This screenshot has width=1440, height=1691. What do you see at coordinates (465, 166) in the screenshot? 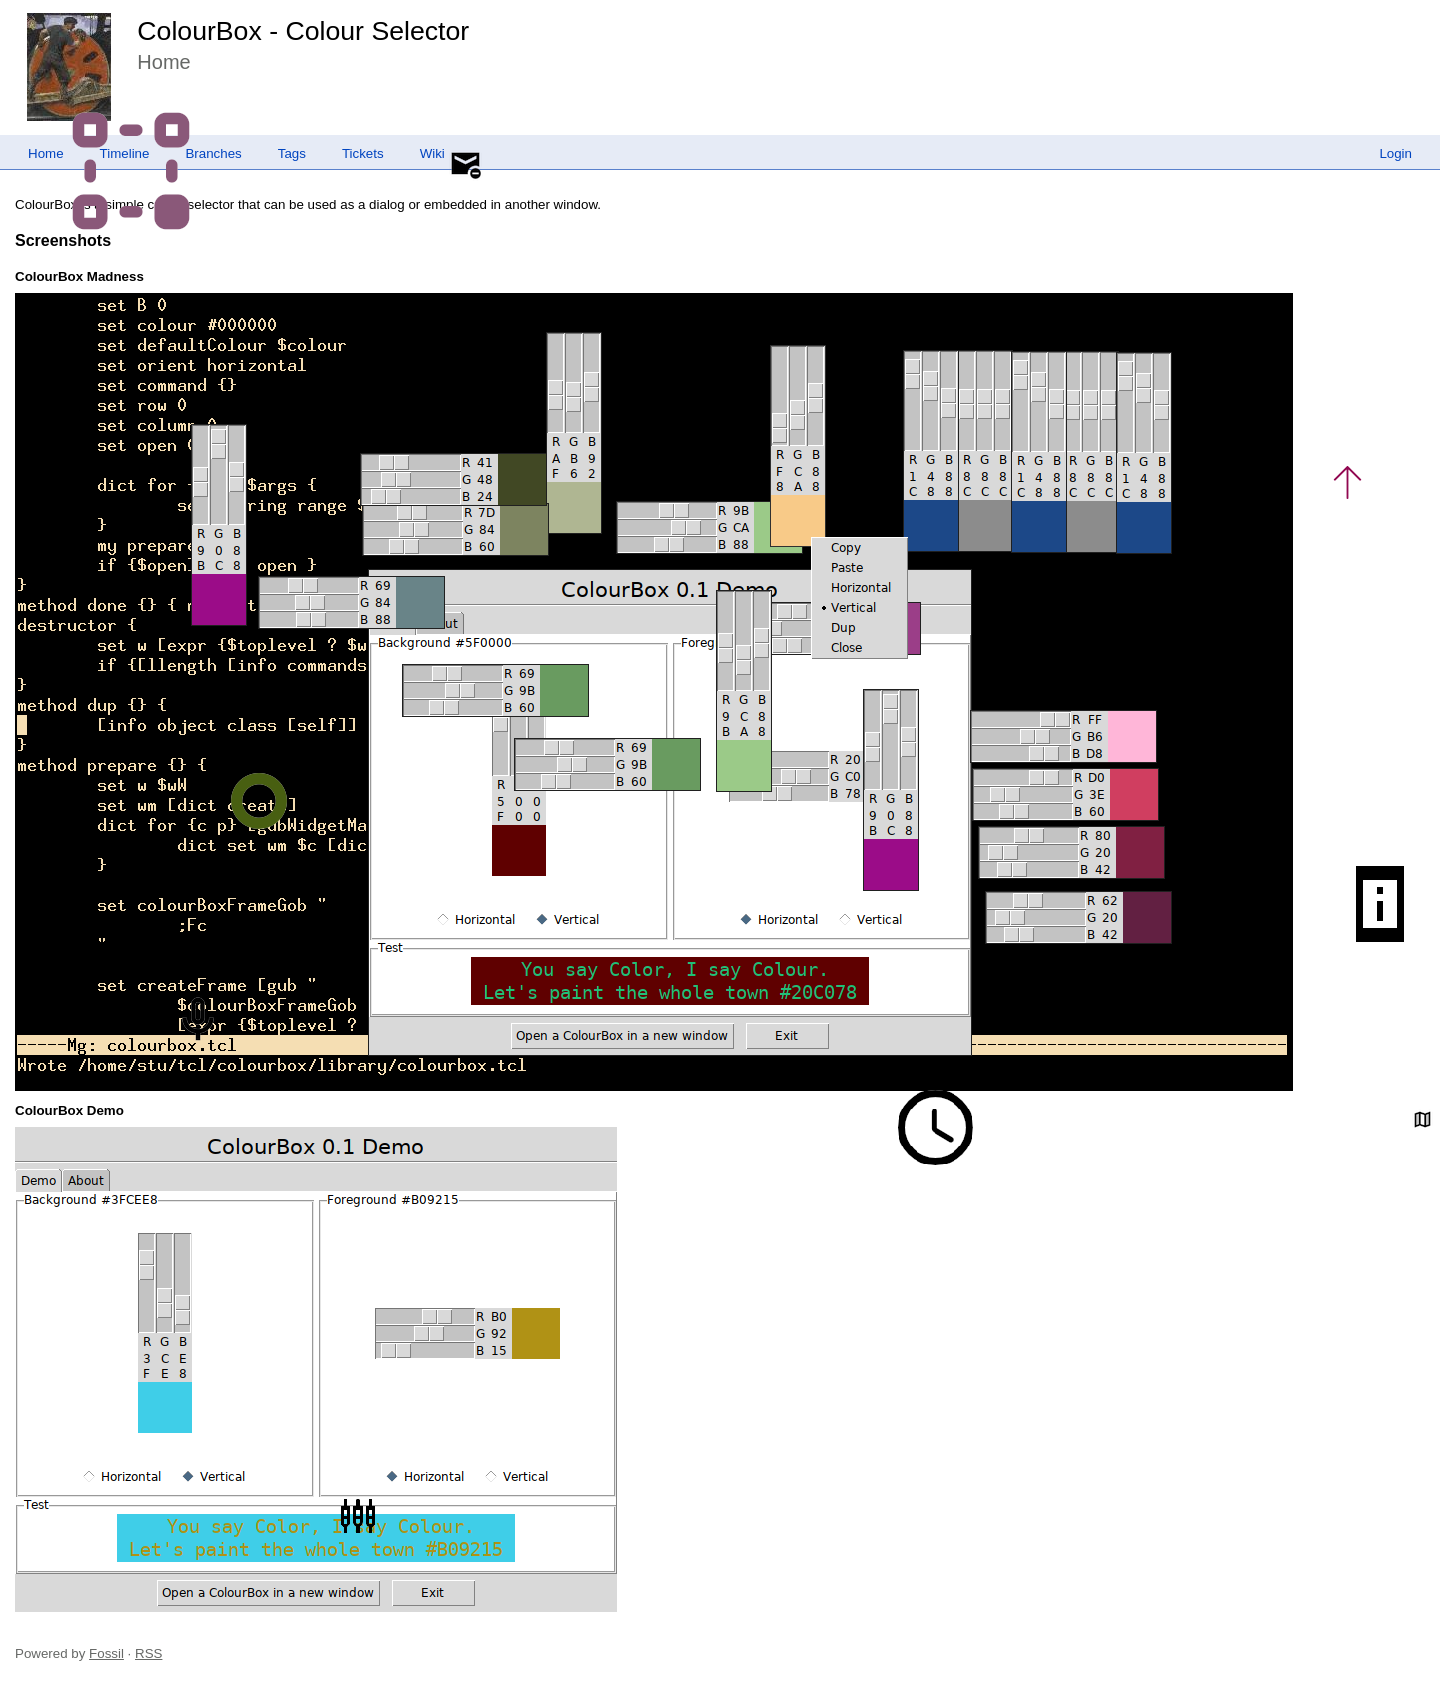
I see `unsubscribe from a mailing list` at bounding box center [465, 166].